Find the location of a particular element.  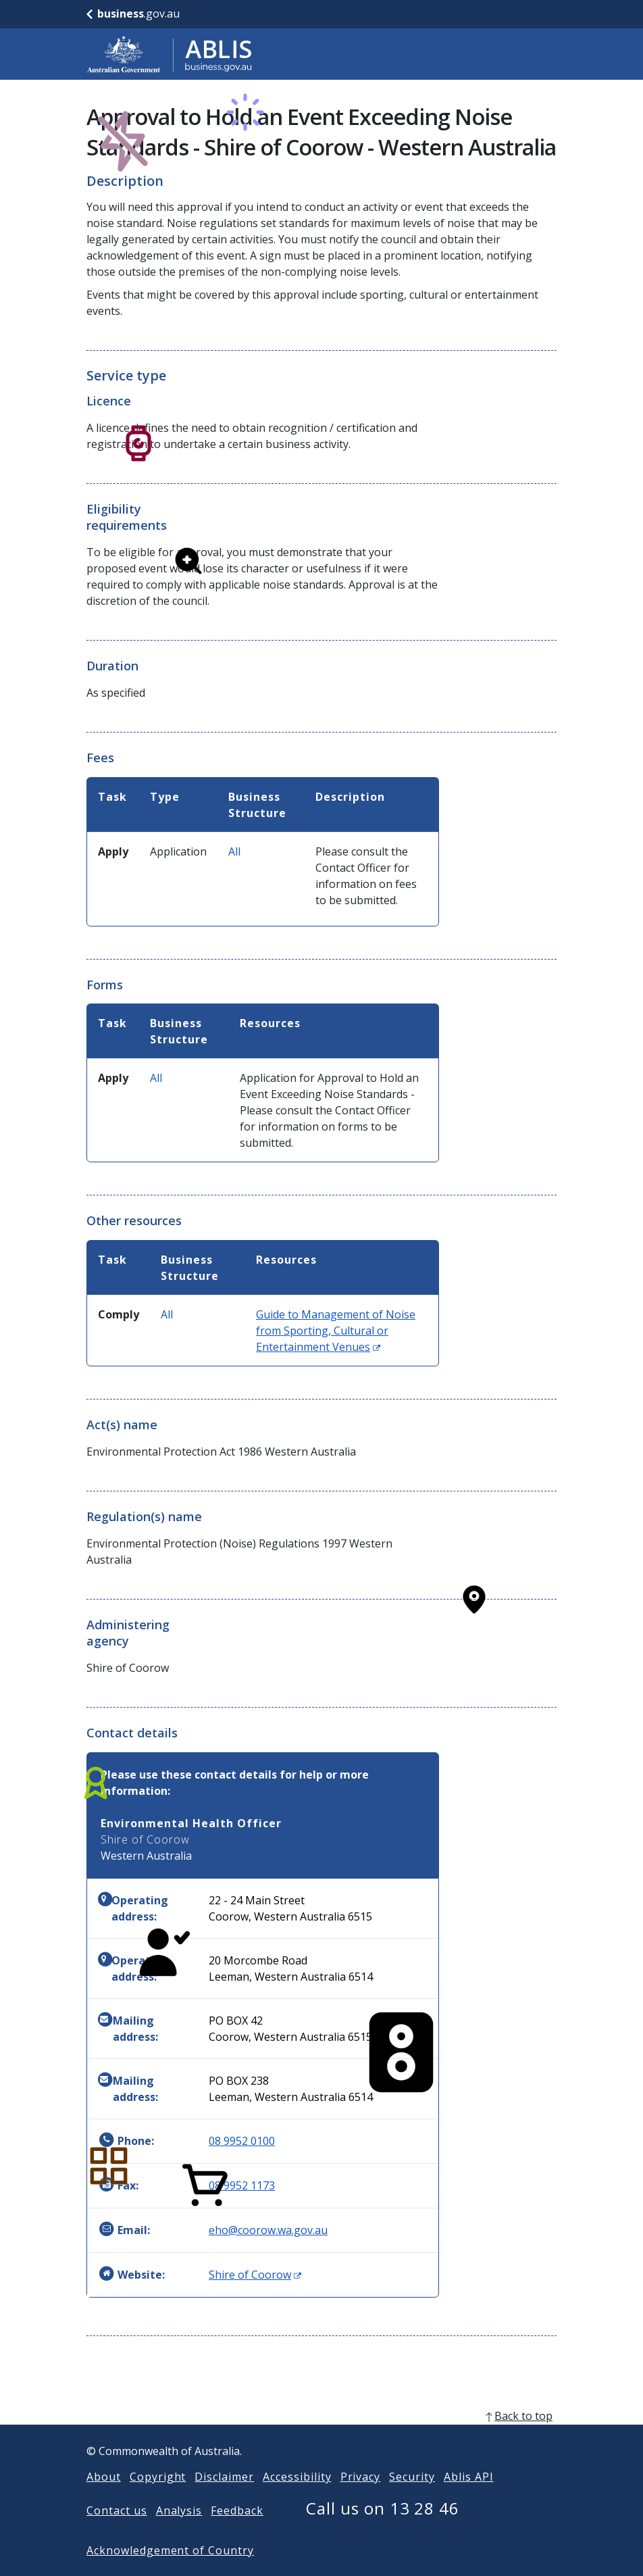

view items in grid layout is located at coordinates (109, 2166).